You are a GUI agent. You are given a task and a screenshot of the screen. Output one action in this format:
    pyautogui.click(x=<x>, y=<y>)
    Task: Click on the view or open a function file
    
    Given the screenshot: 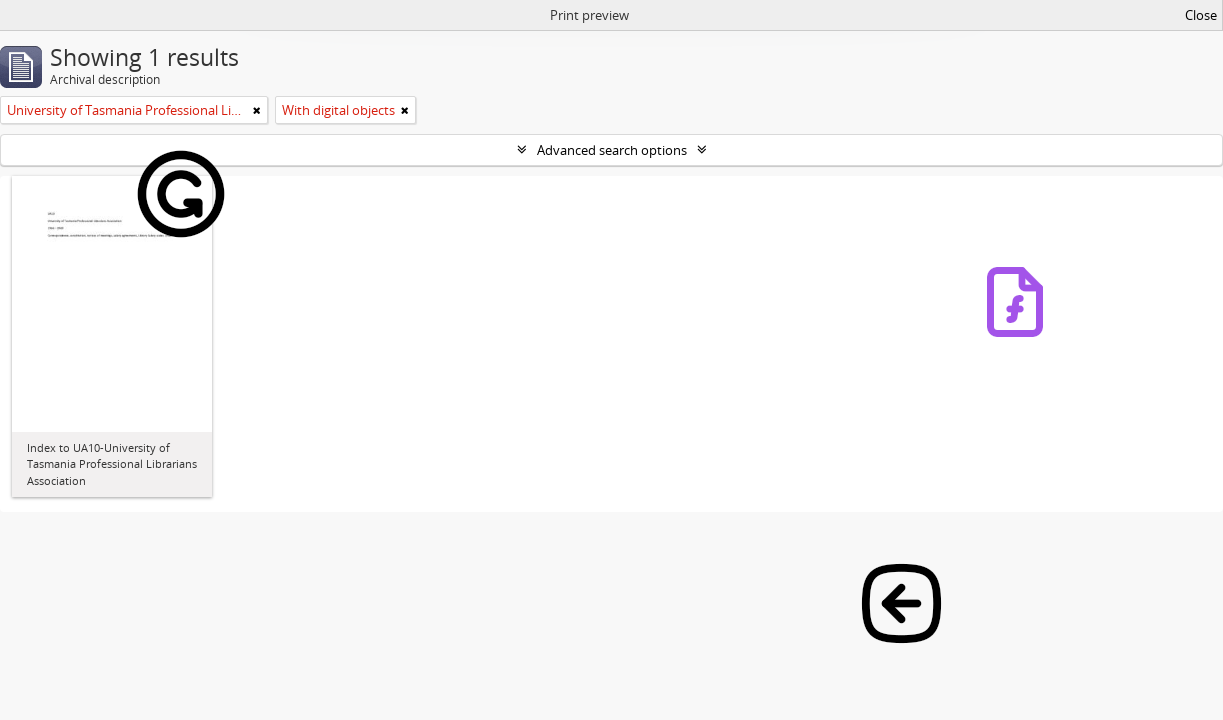 What is the action you would take?
    pyautogui.click(x=1015, y=302)
    